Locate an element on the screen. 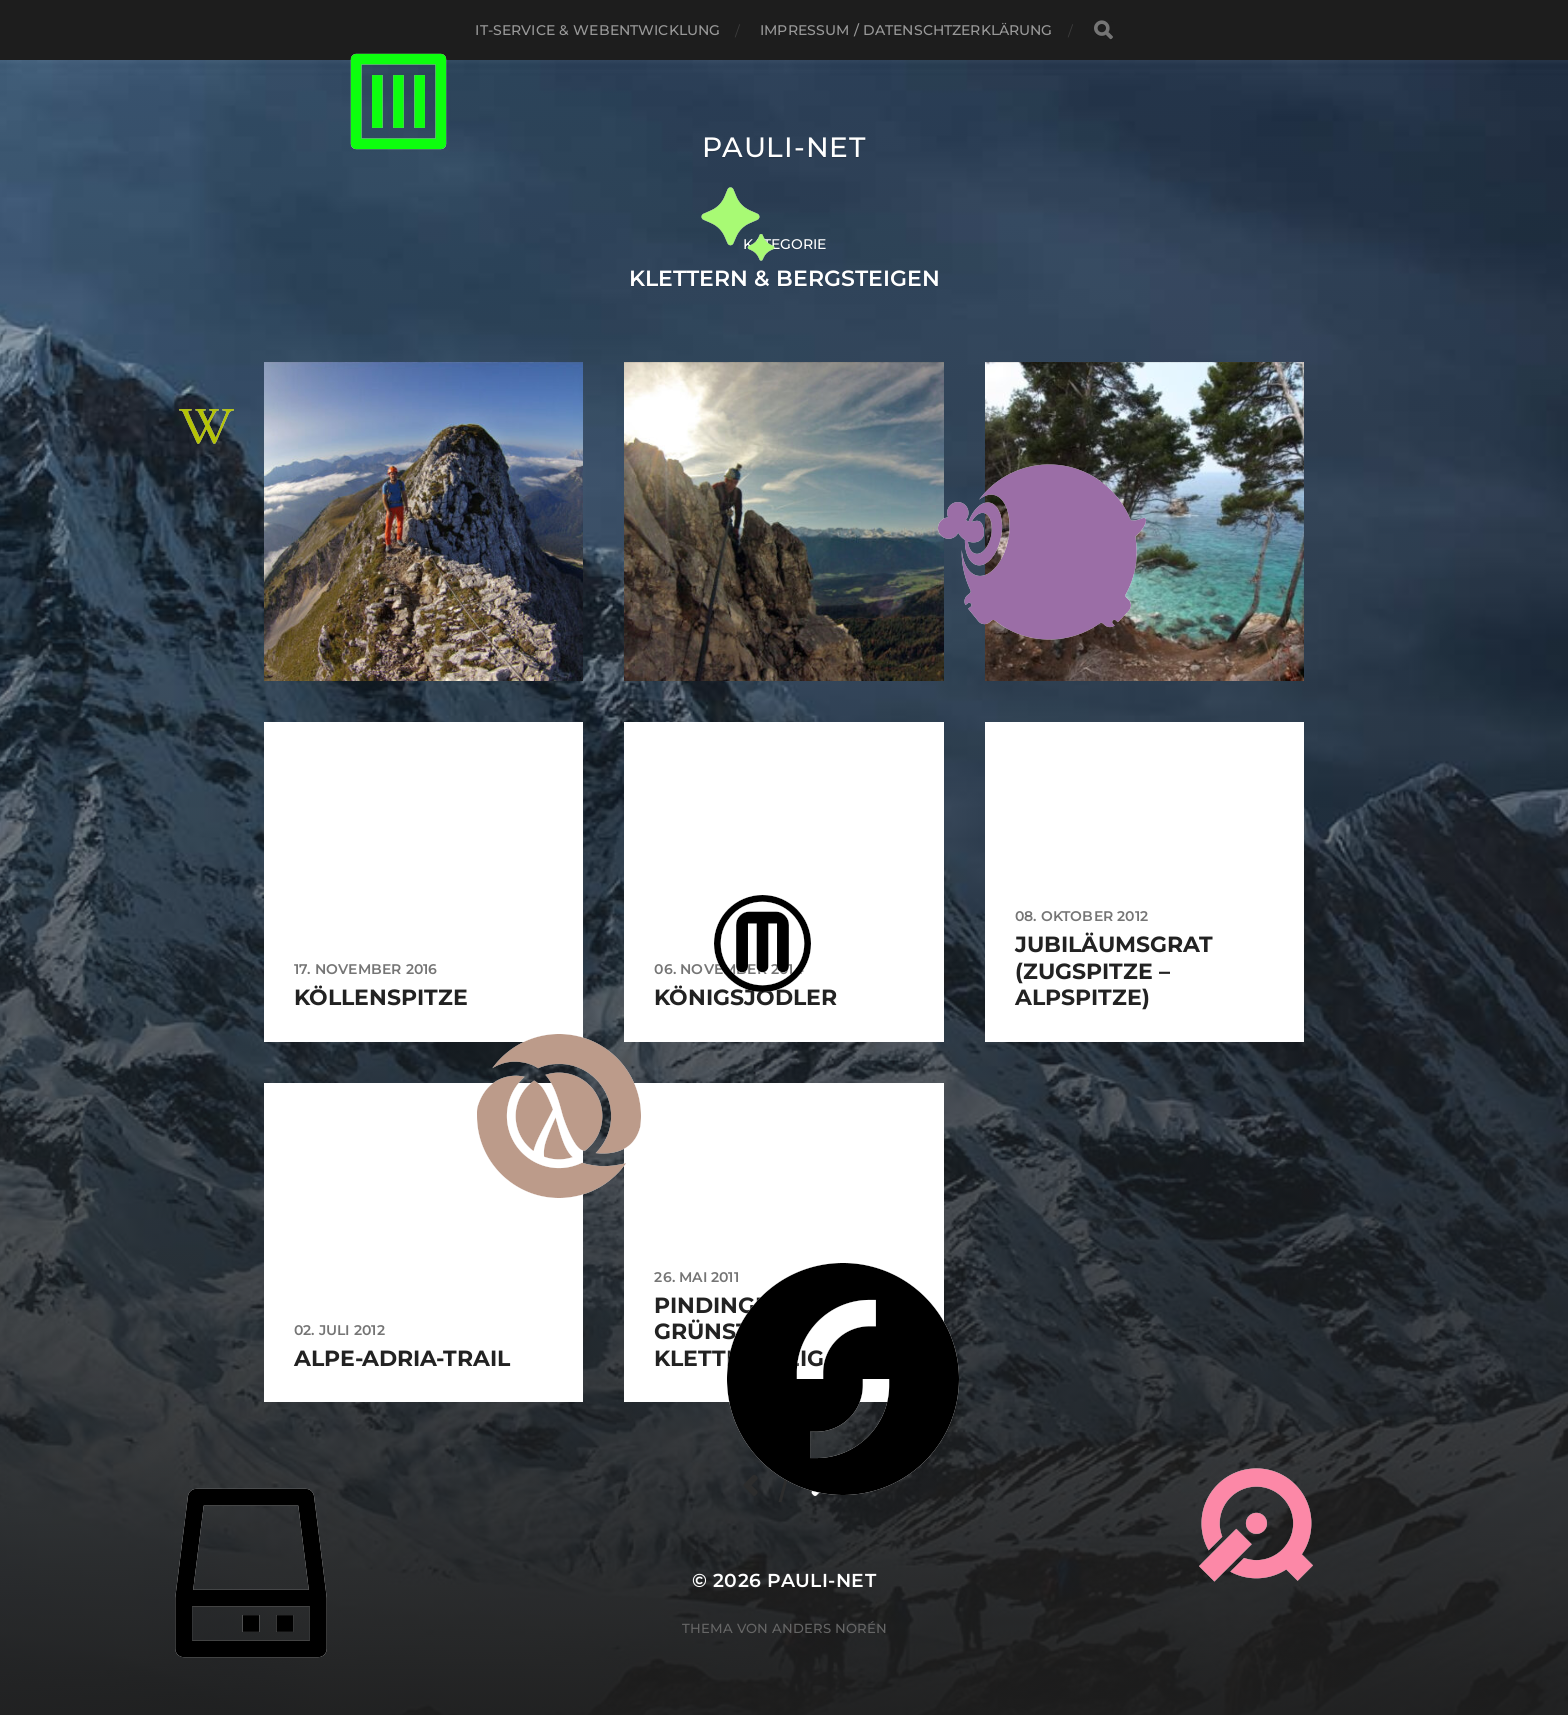  open Google Bard AI assistant is located at coordinates (738, 224).